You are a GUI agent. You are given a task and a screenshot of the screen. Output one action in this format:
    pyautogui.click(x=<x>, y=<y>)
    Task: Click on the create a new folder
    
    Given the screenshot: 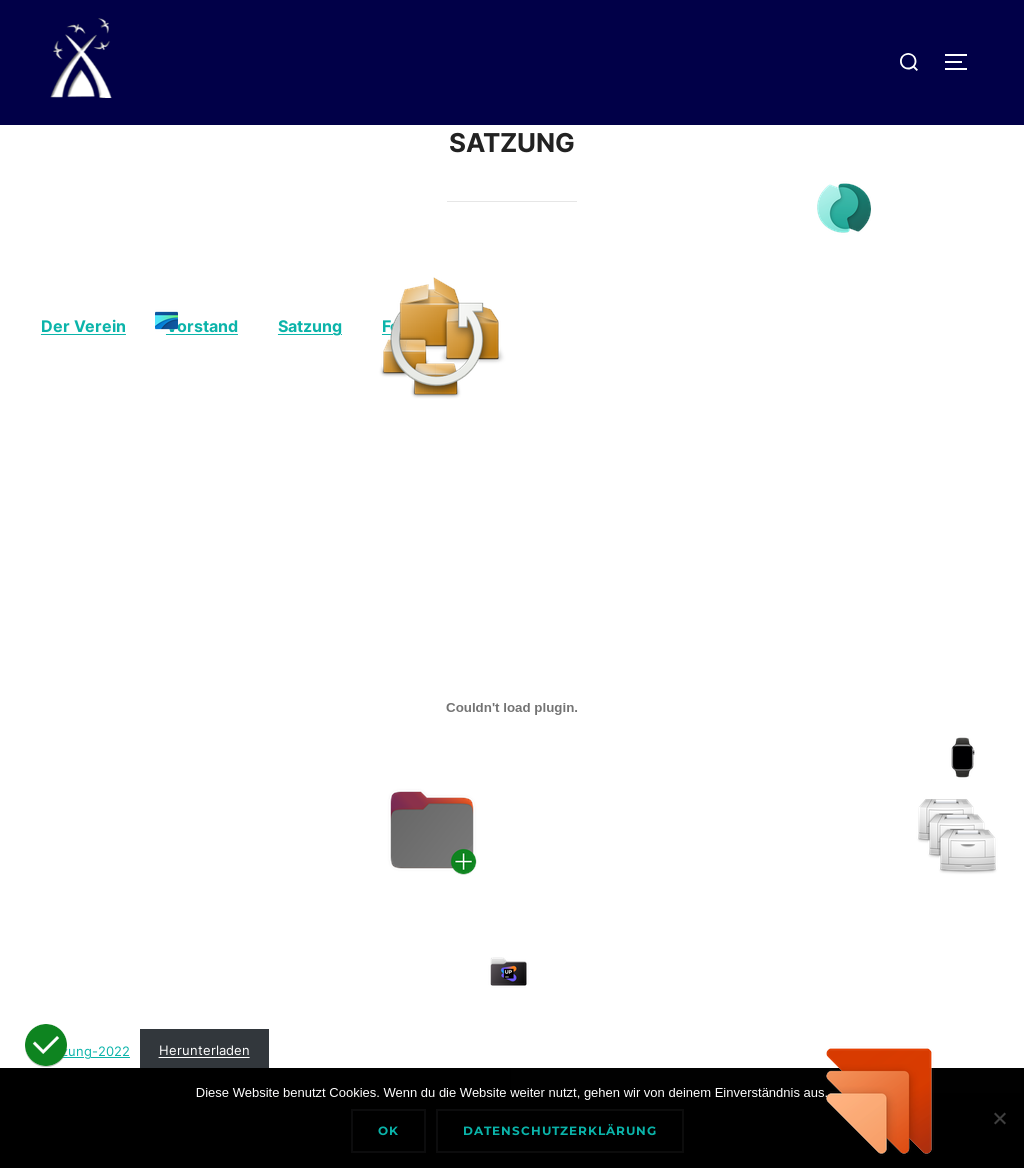 What is the action you would take?
    pyautogui.click(x=432, y=830)
    